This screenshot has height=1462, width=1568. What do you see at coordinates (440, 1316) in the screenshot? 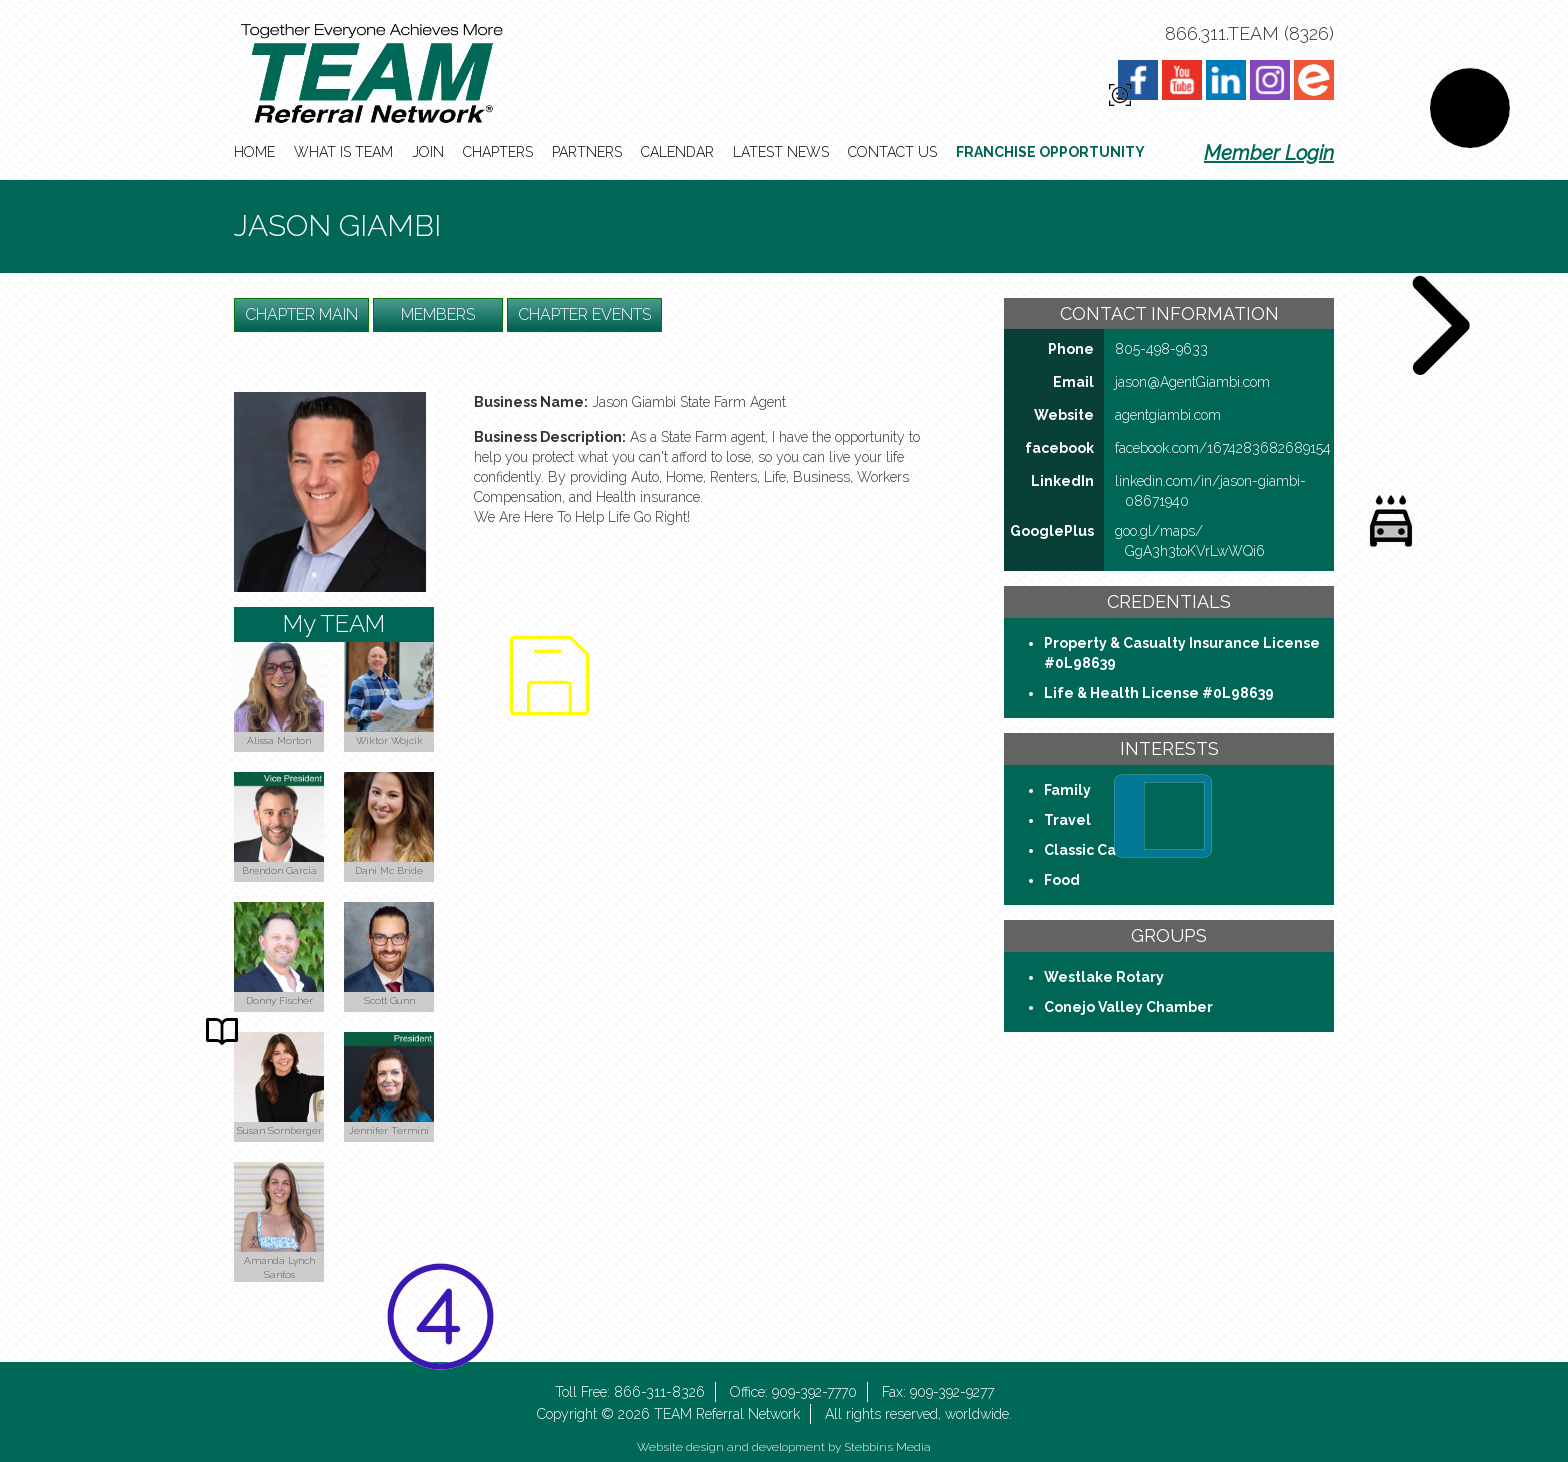
I see `indicates step four in a multi-step process` at bounding box center [440, 1316].